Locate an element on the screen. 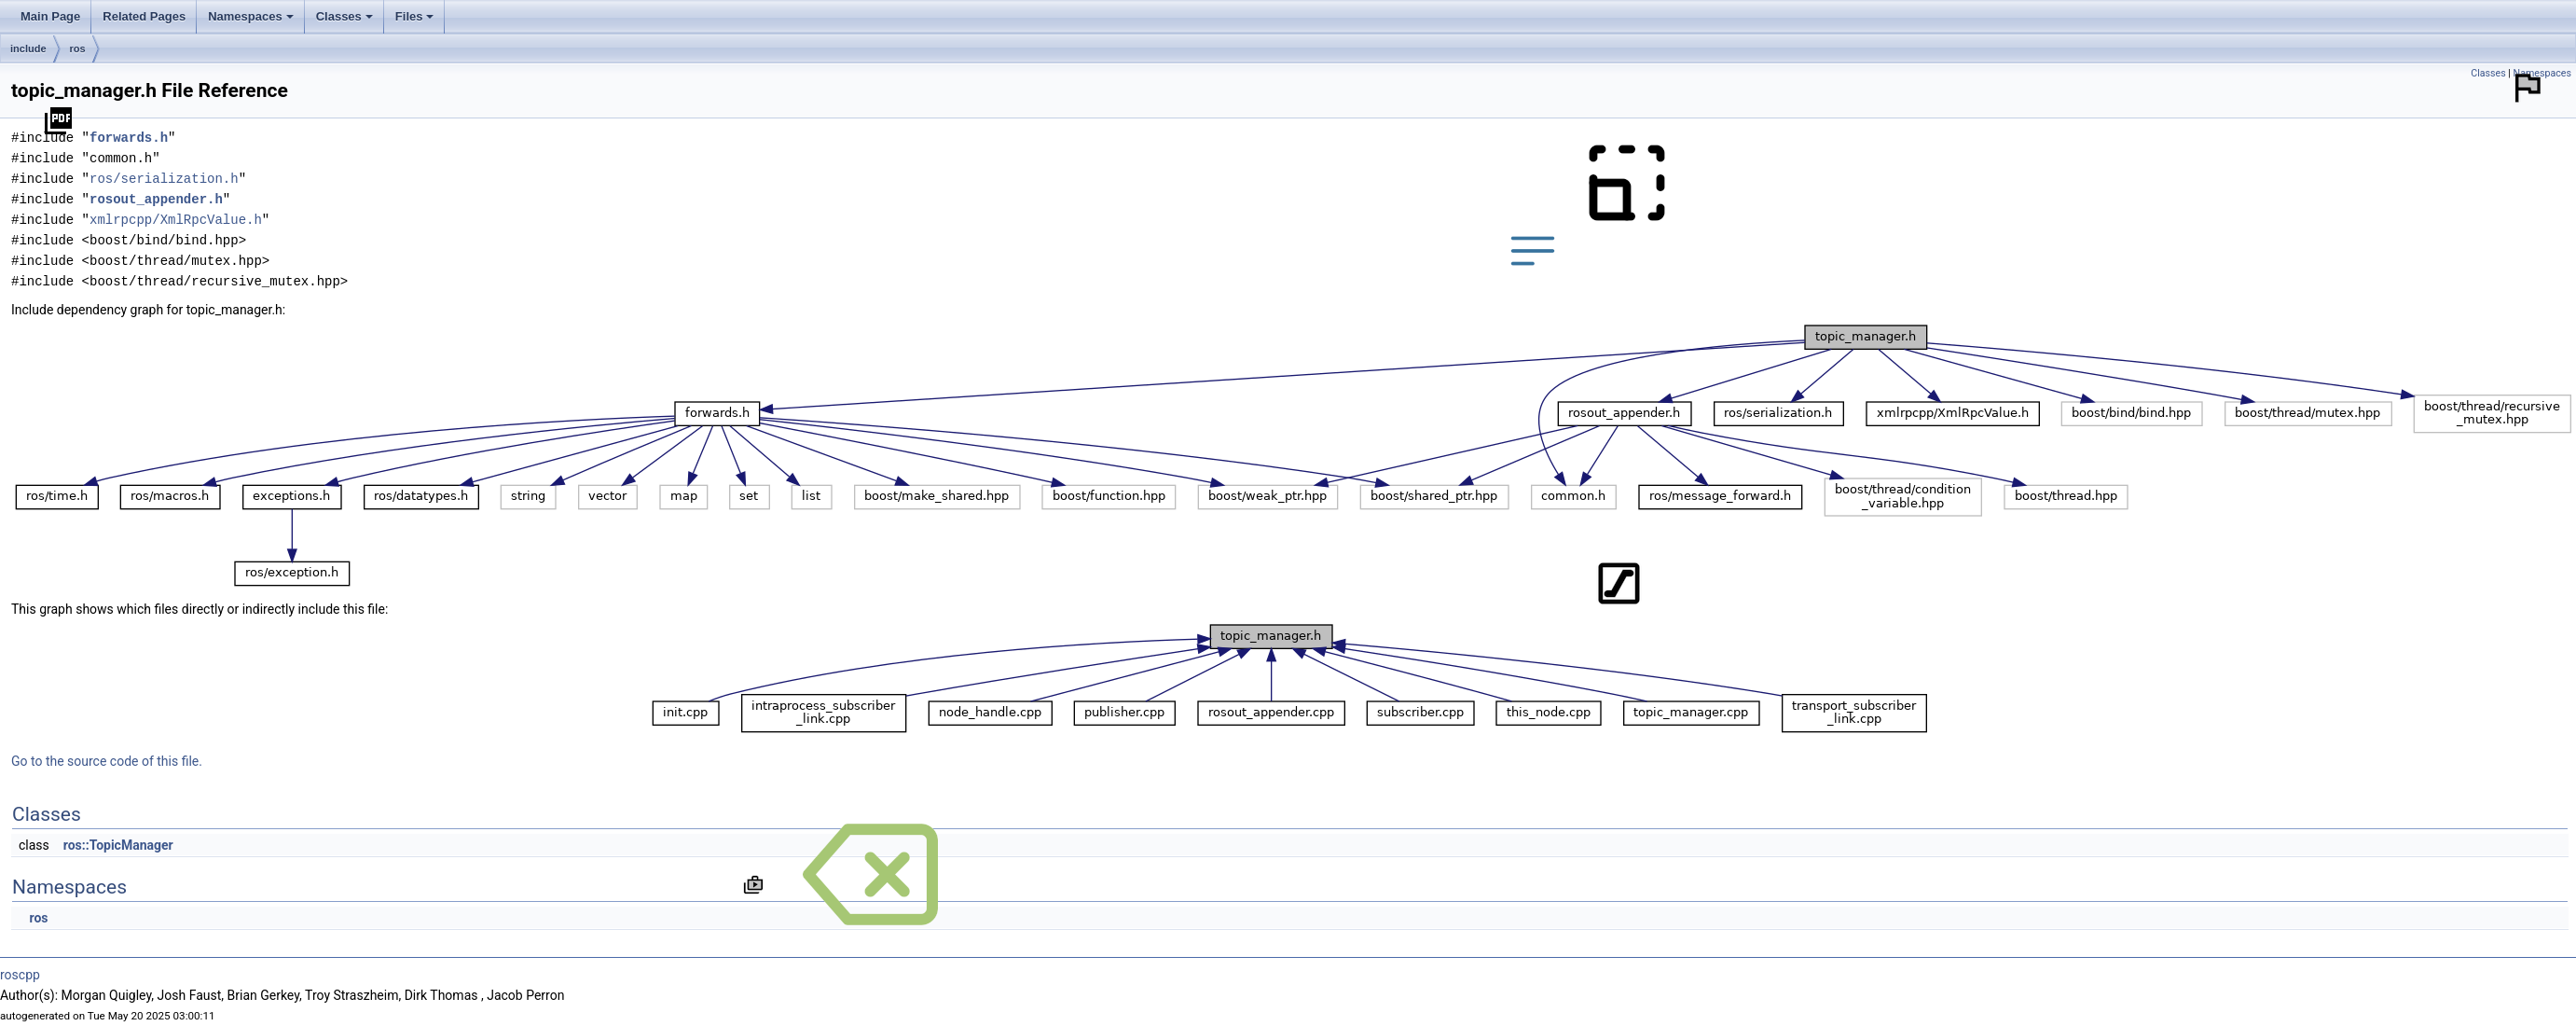 This screenshot has height=1026, width=2576. flag or mark an item for follow-up is located at coordinates (2527, 87).